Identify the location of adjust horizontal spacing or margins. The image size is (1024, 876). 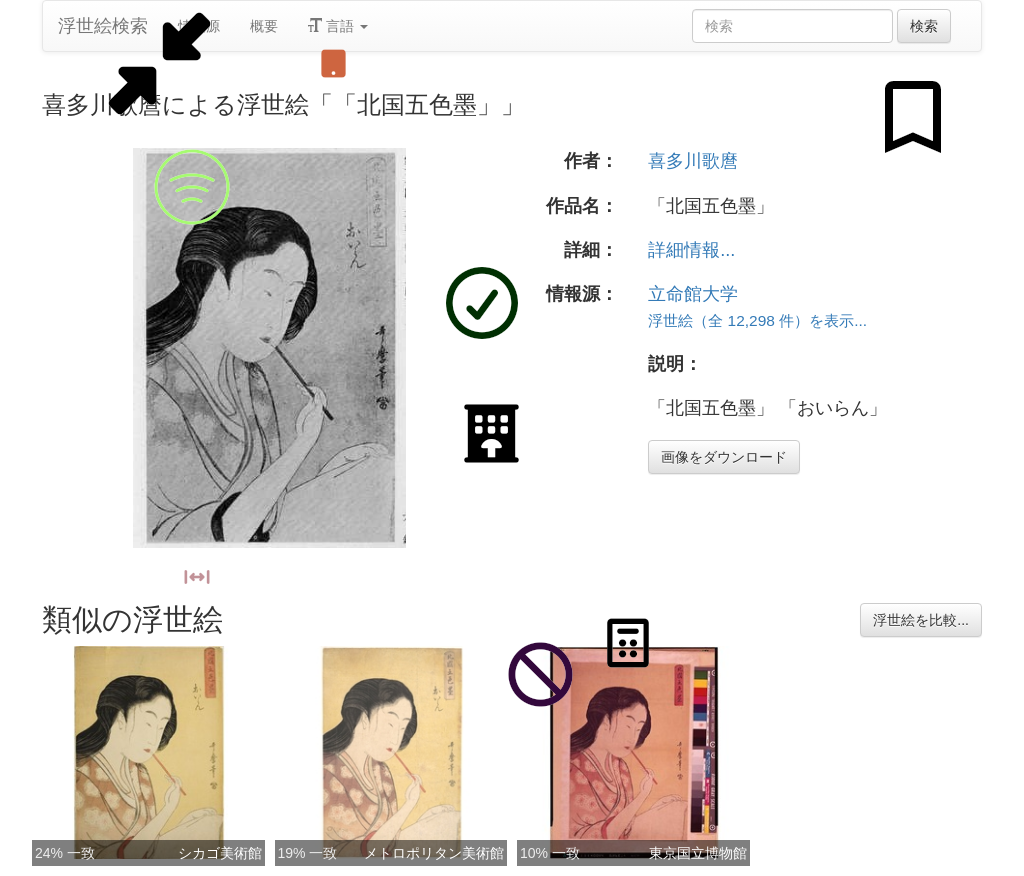
(197, 577).